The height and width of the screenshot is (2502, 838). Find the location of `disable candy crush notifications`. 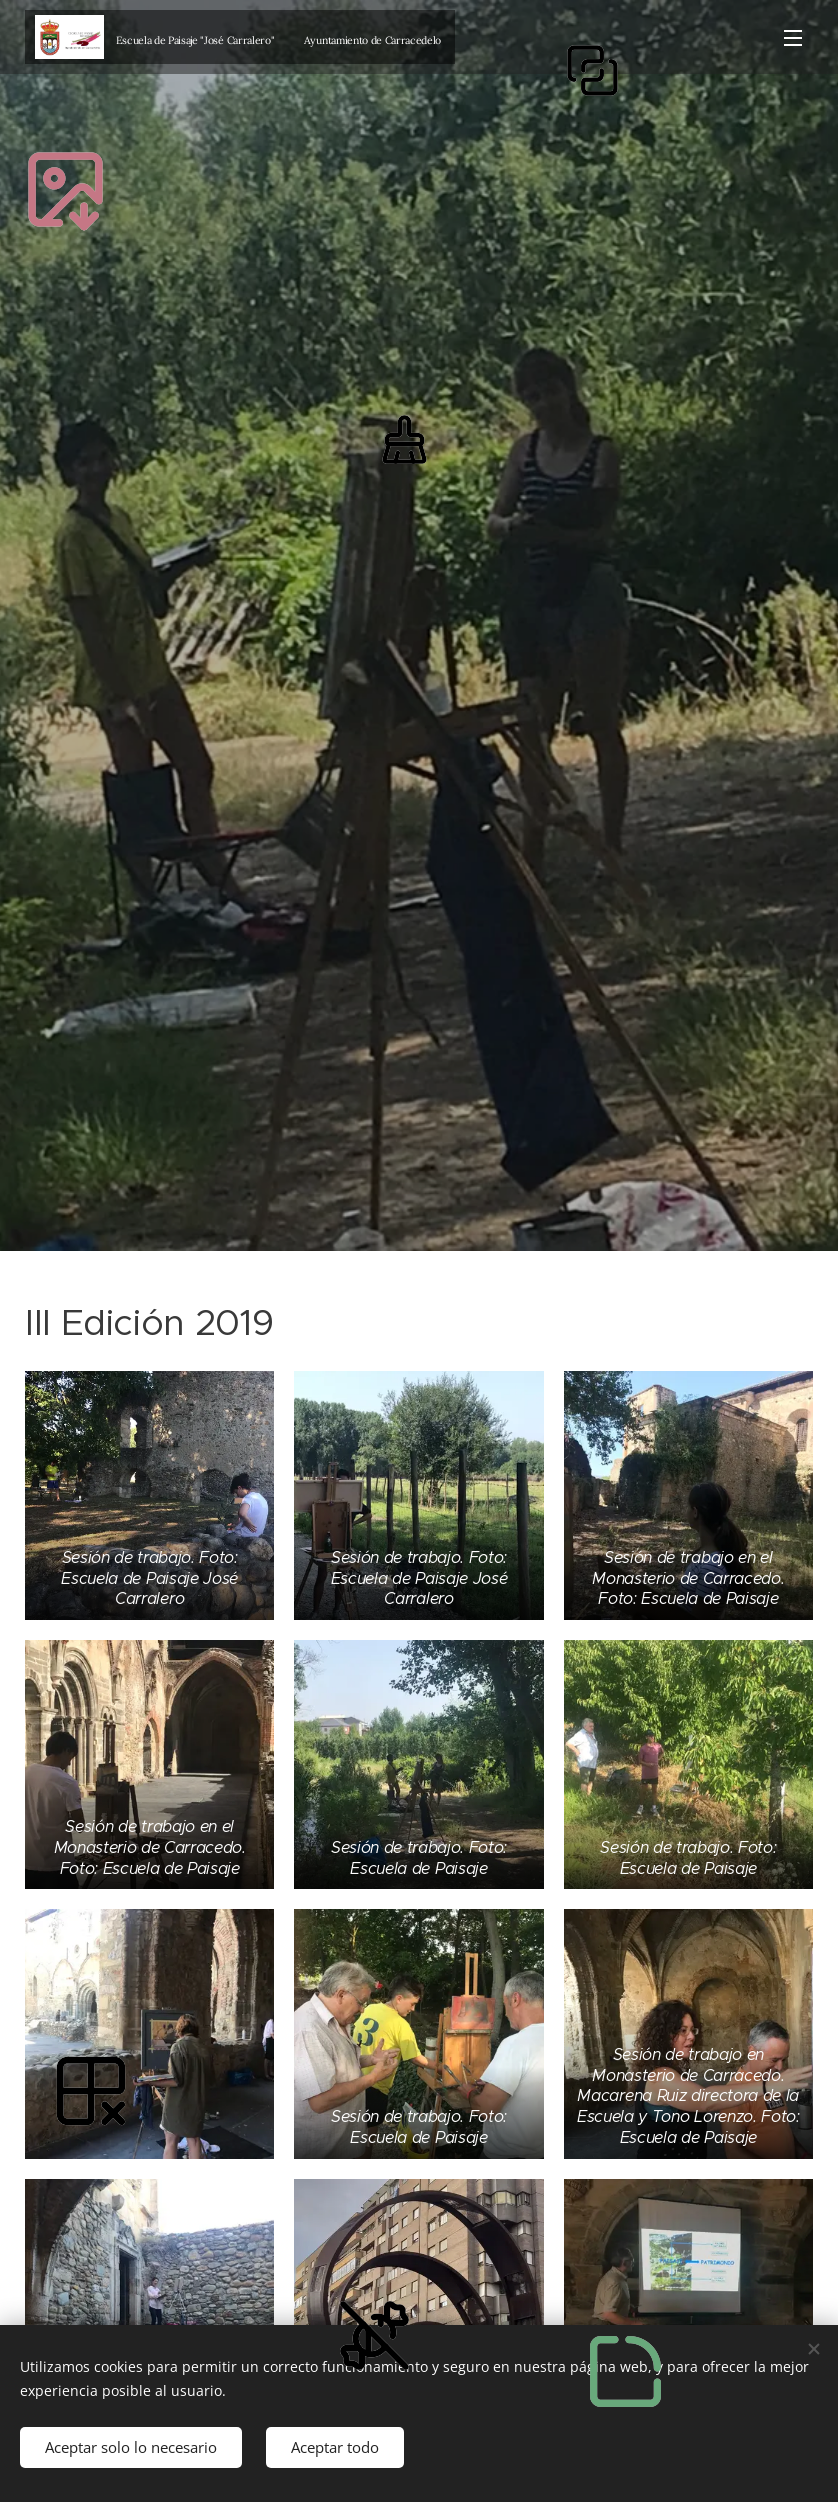

disable candy crush notifications is located at coordinates (374, 2335).